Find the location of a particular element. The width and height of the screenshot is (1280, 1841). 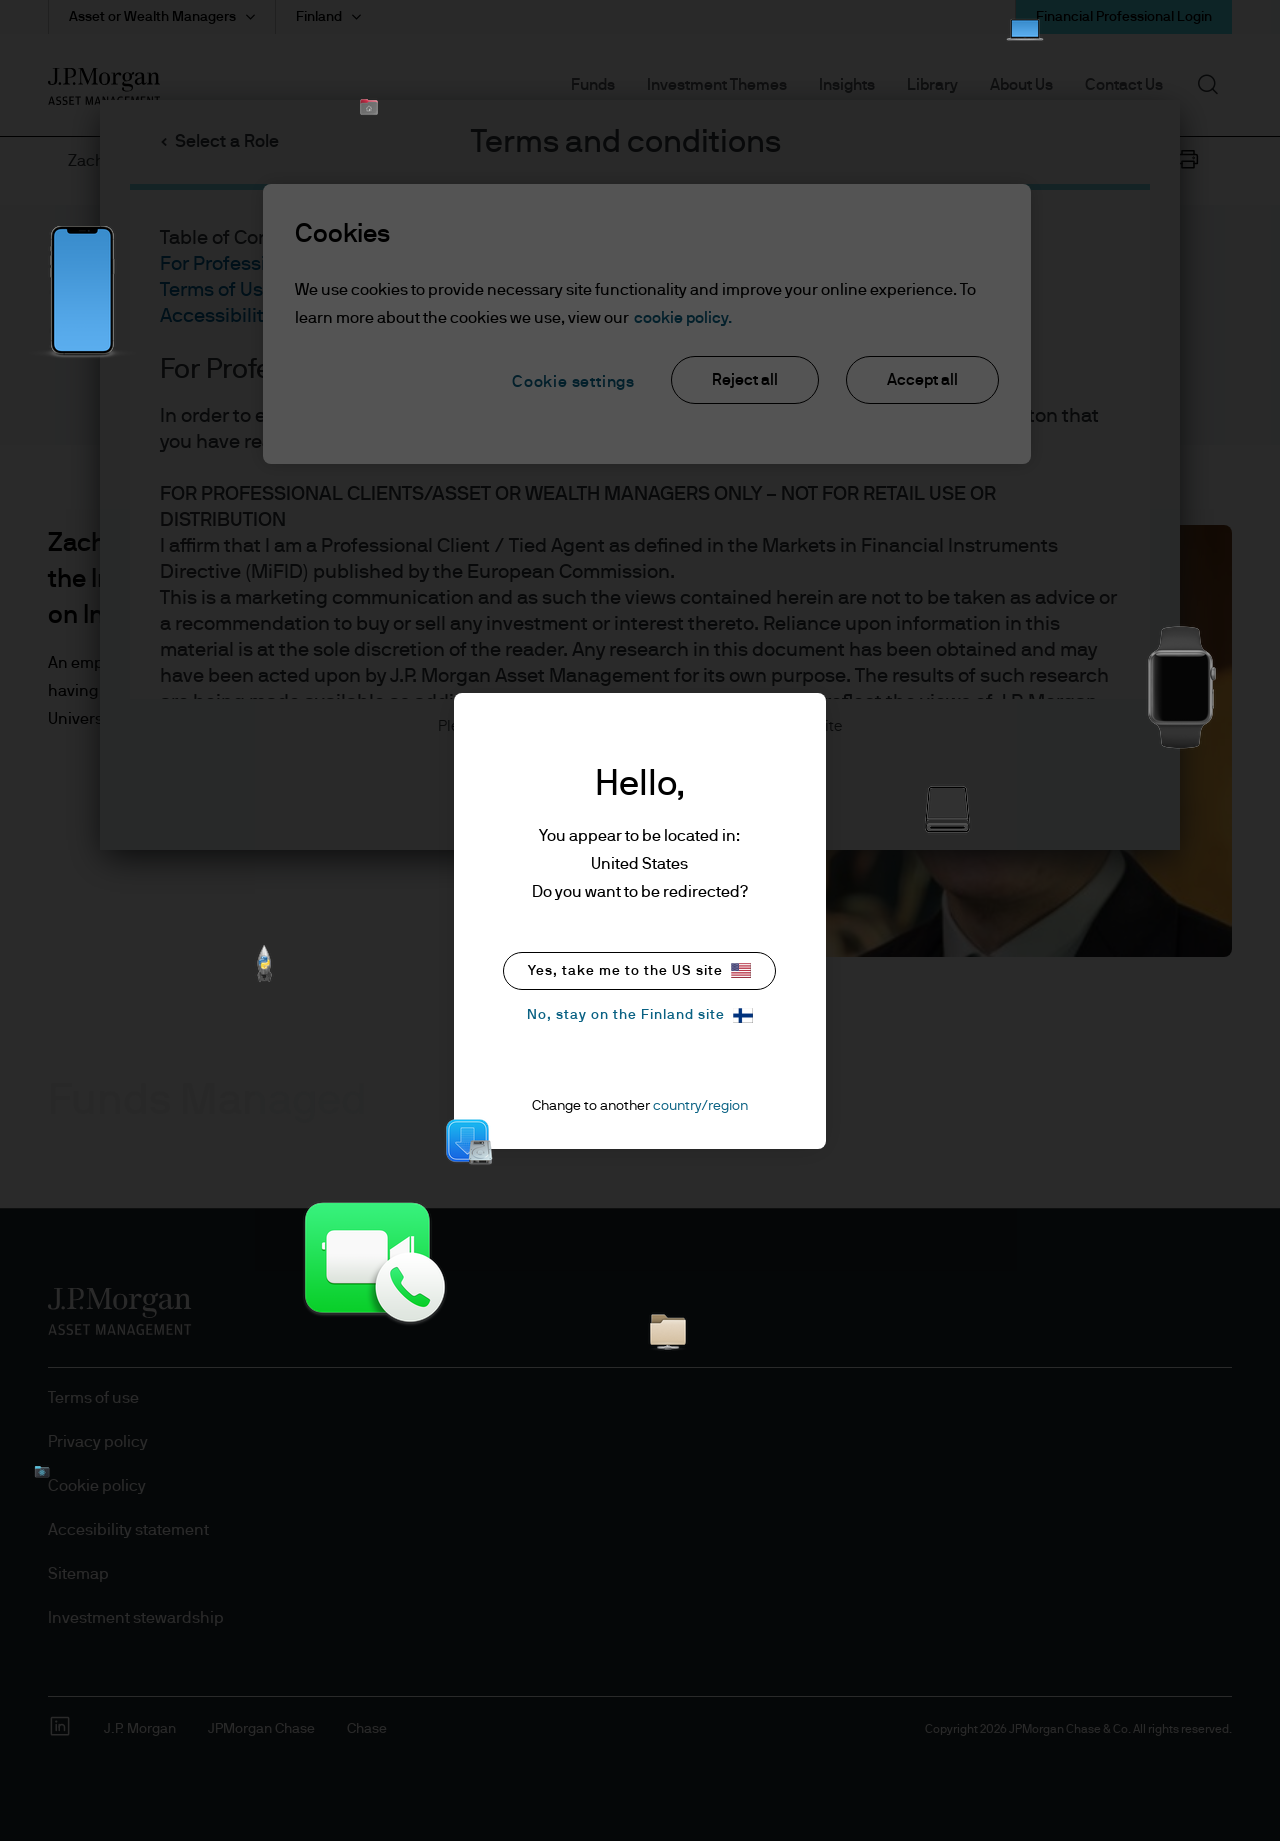

access removable disk in sidebar is located at coordinates (947, 809).